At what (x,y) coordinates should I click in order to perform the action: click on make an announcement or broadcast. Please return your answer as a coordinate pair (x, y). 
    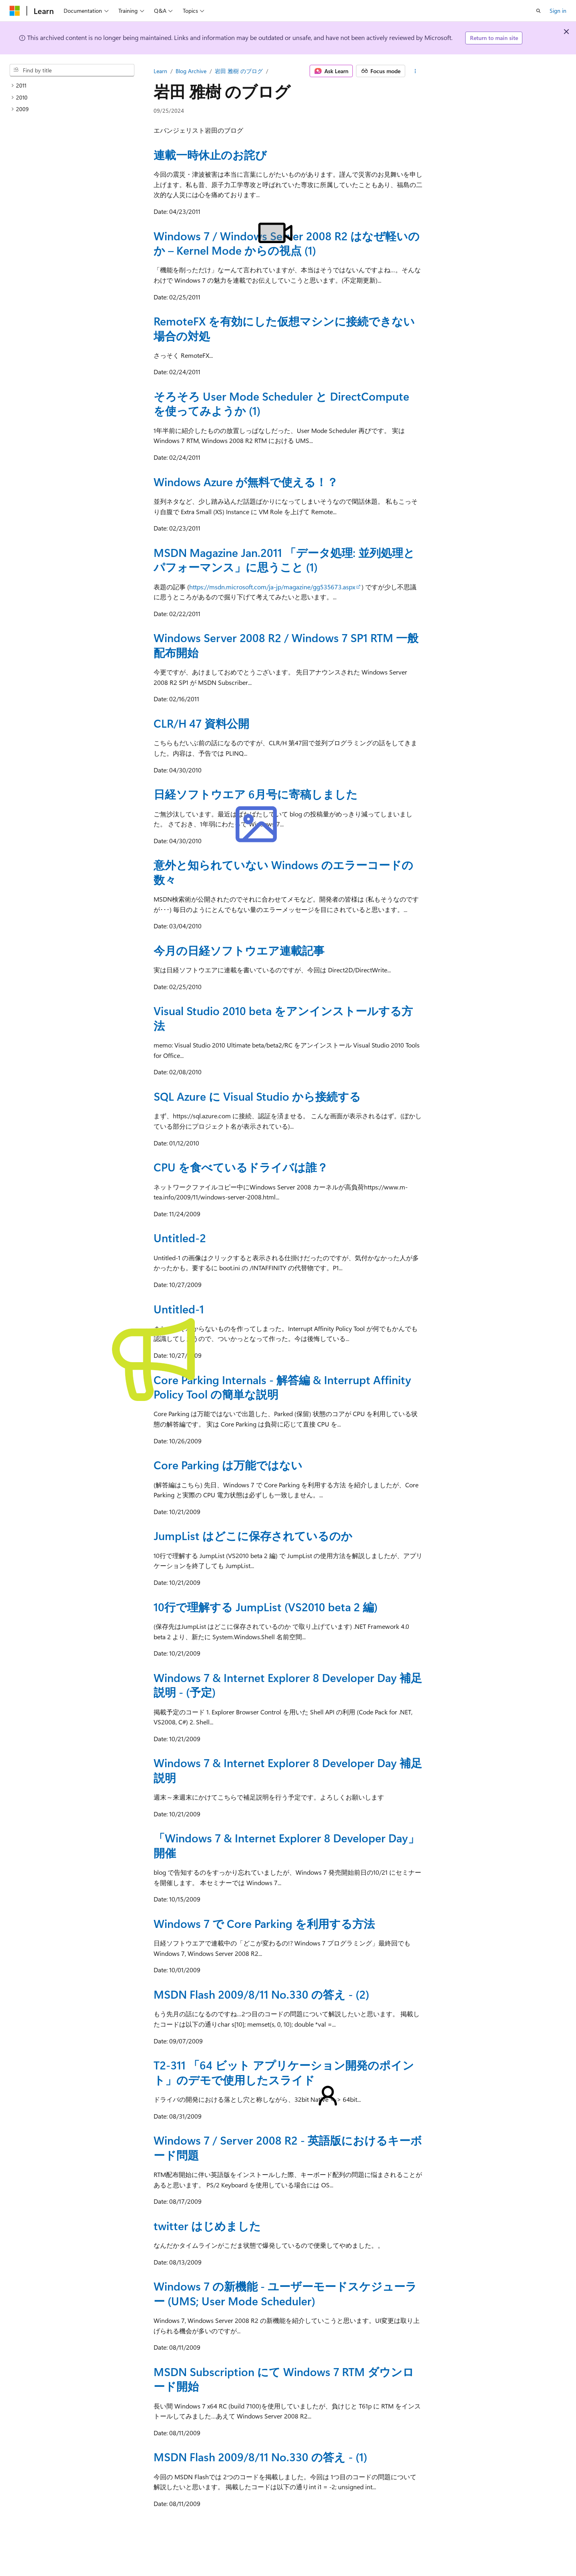
    Looking at the image, I should click on (153, 1359).